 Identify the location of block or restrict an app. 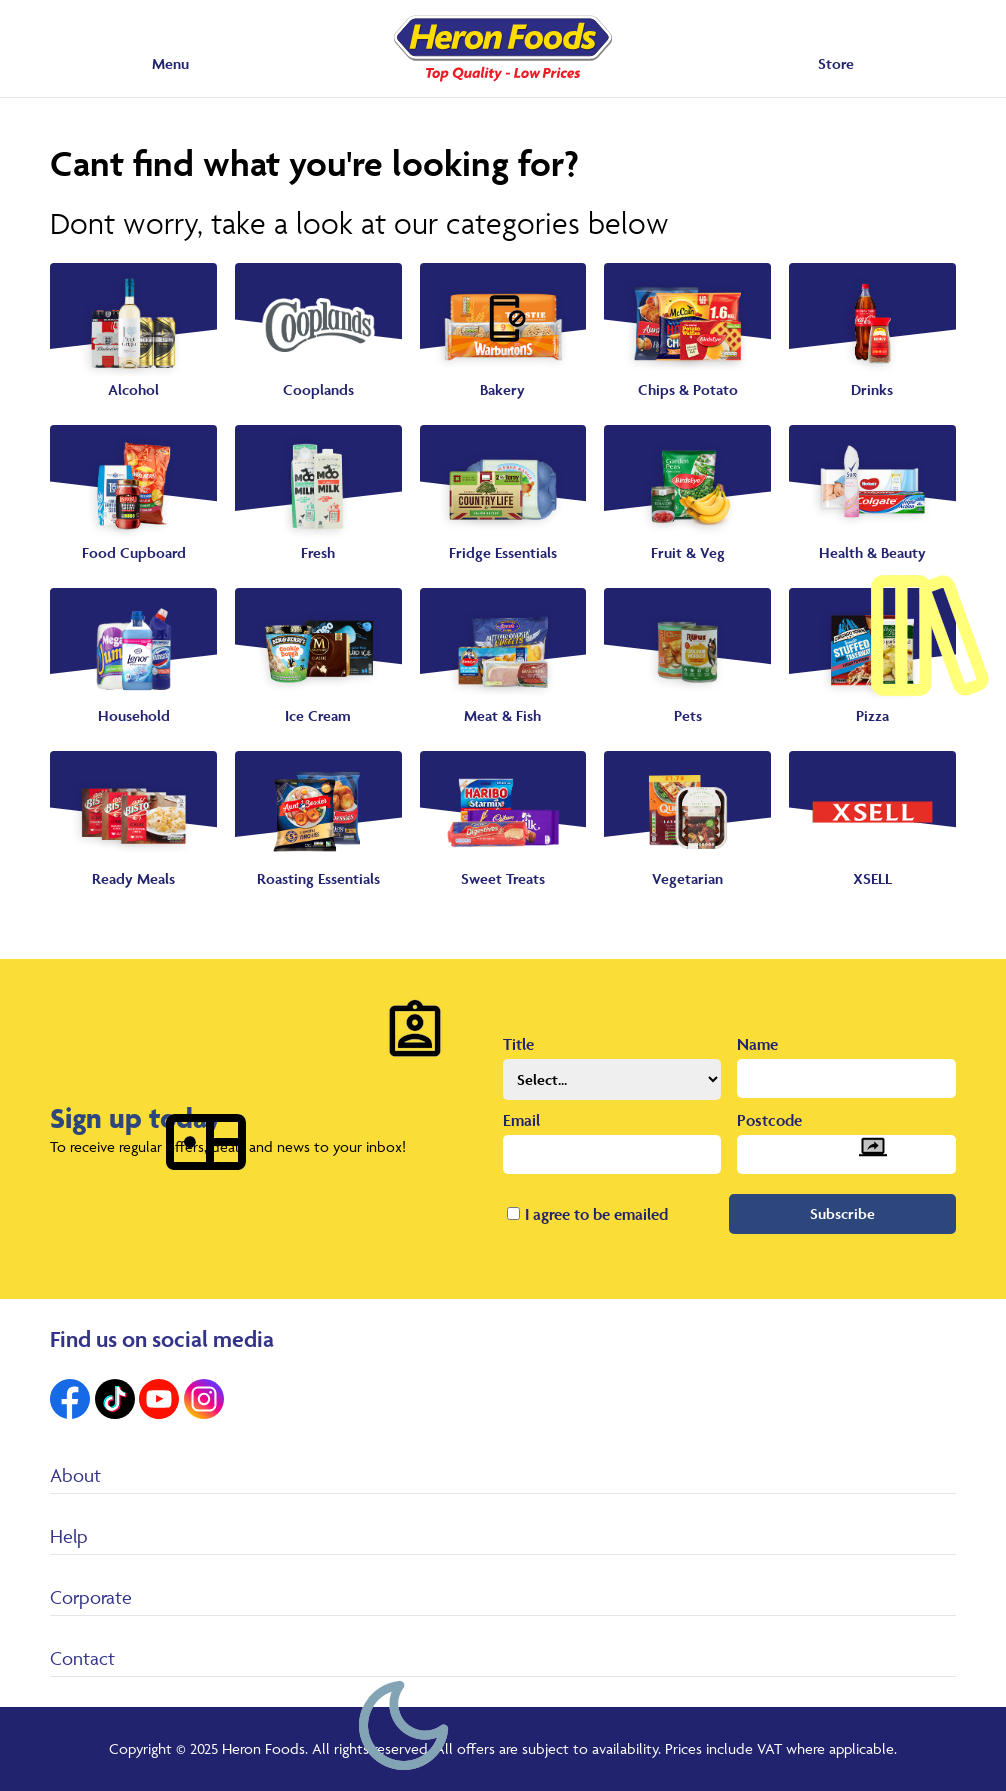
(504, 318).